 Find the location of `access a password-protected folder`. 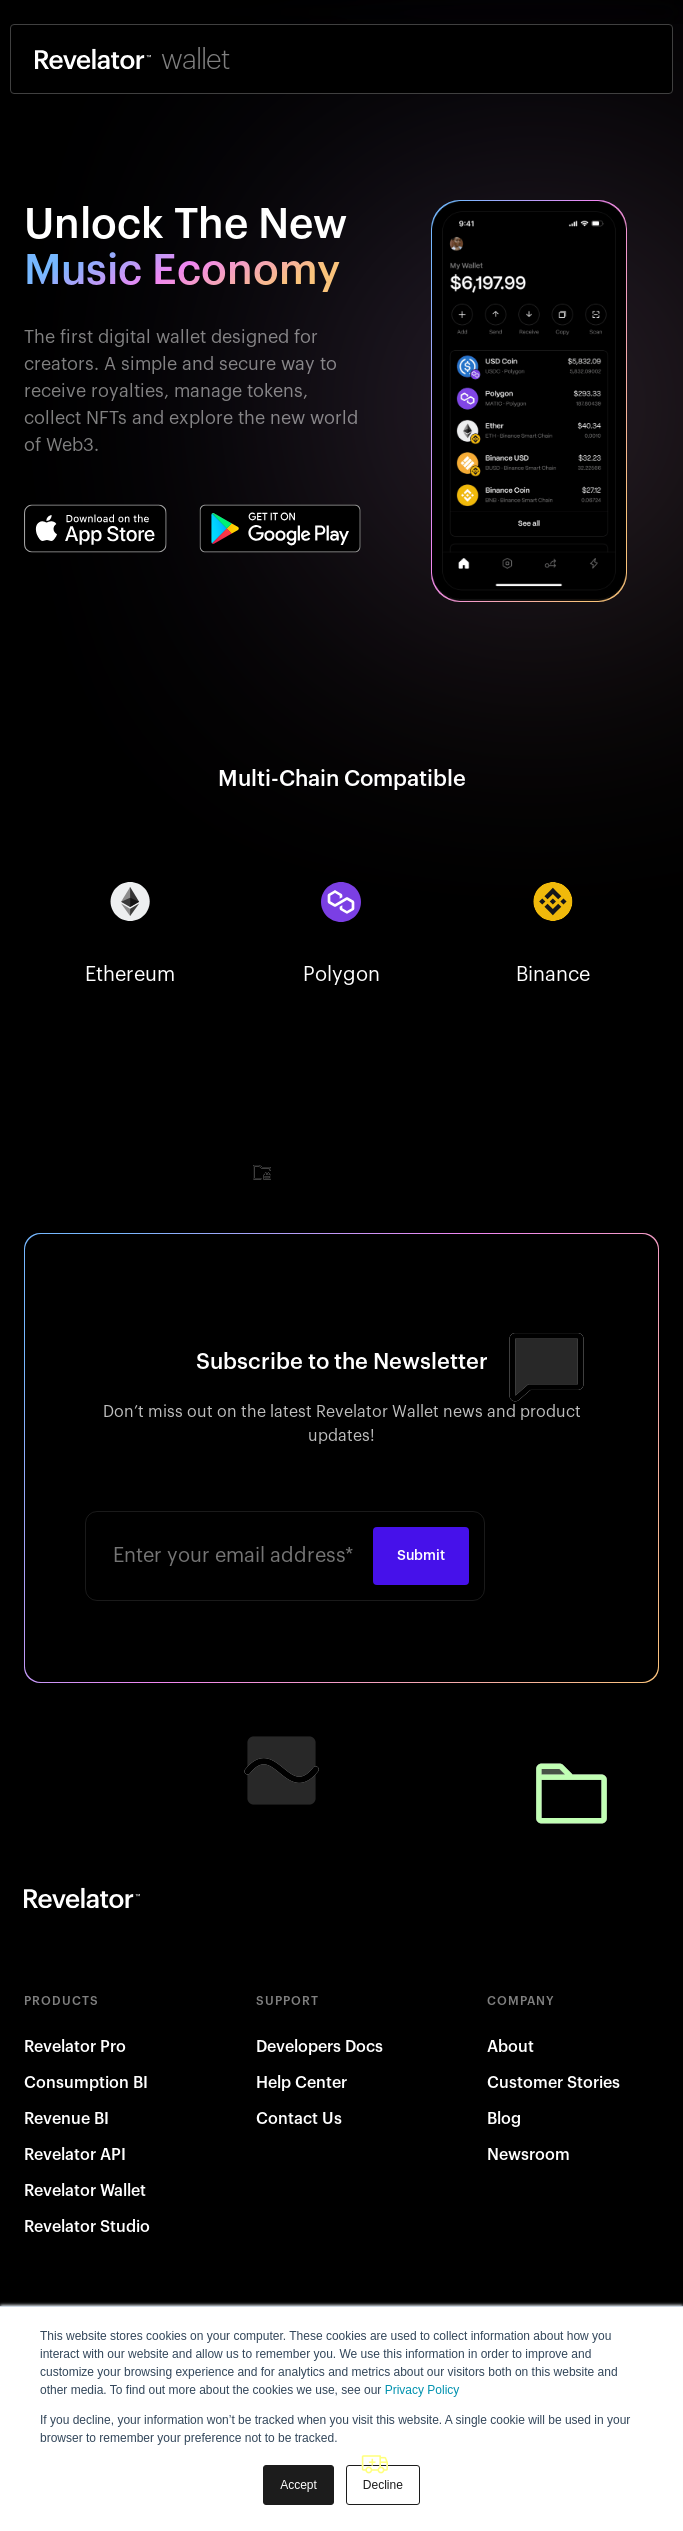

access a password-protected folder is located at coordinates (262, 1172).